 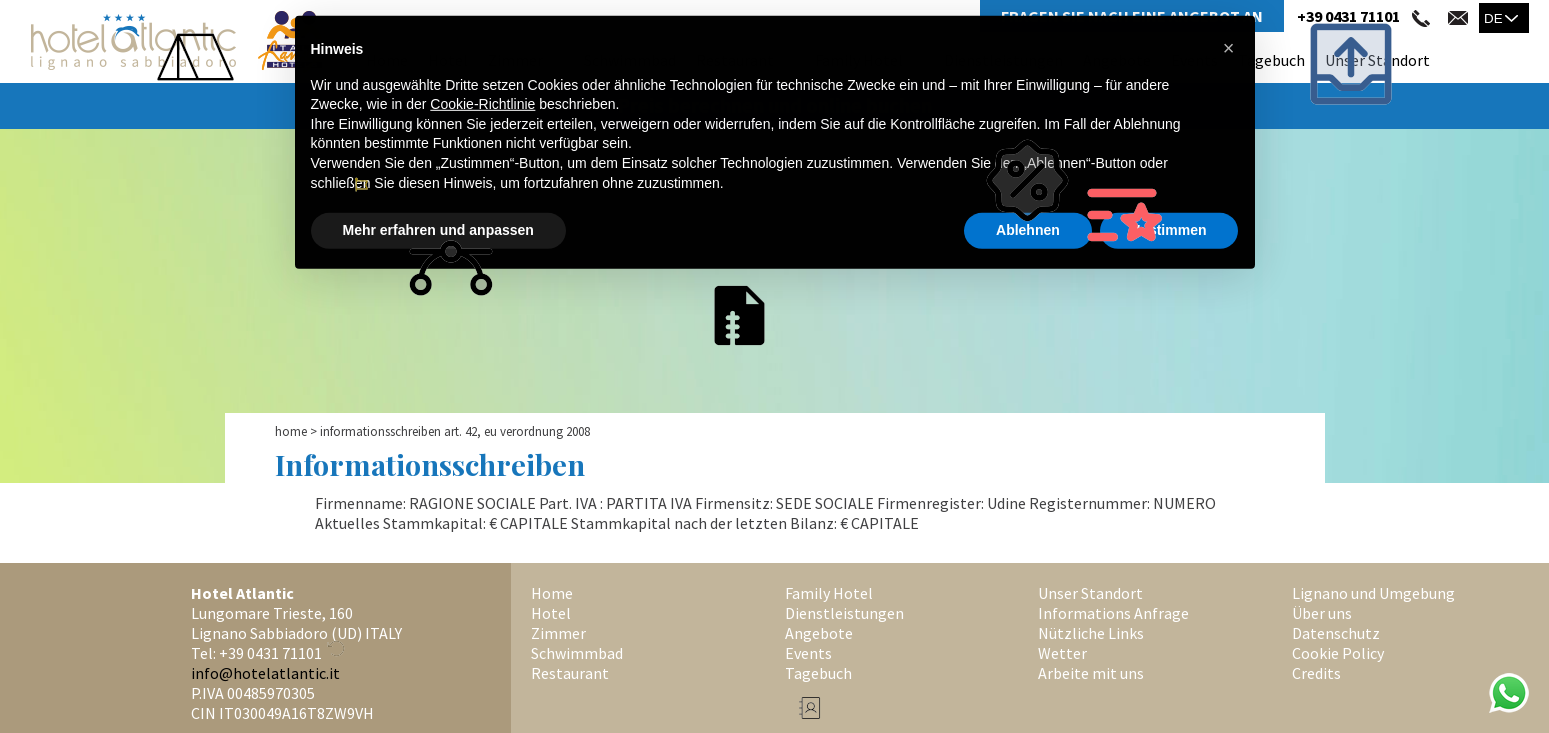 I want to click on edit vector path curves, so click(x=451, y=268).